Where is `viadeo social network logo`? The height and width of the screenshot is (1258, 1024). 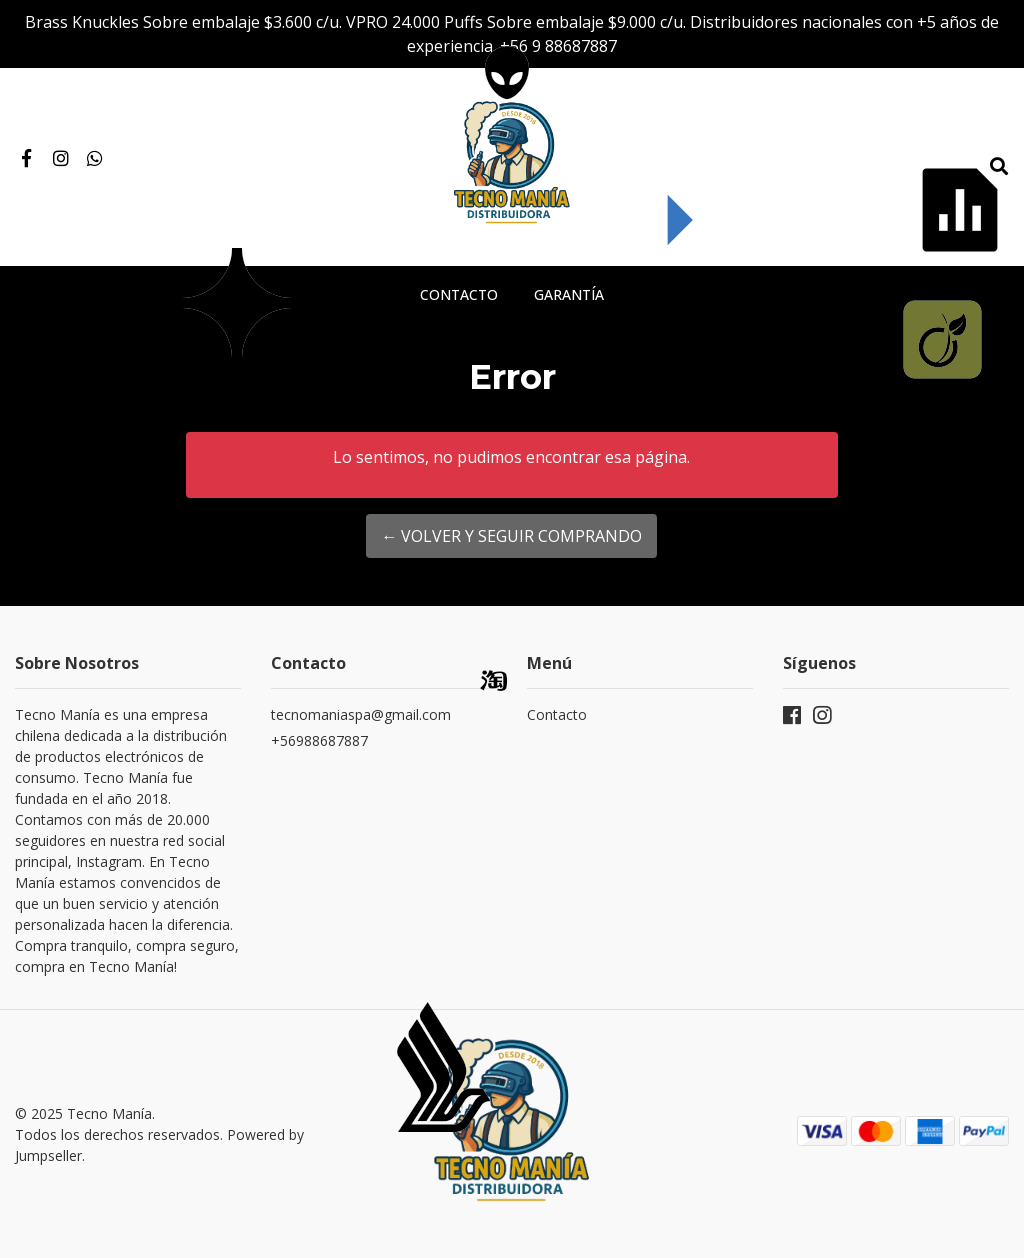 viadeo social network logo is located at coordinates (942, 339).